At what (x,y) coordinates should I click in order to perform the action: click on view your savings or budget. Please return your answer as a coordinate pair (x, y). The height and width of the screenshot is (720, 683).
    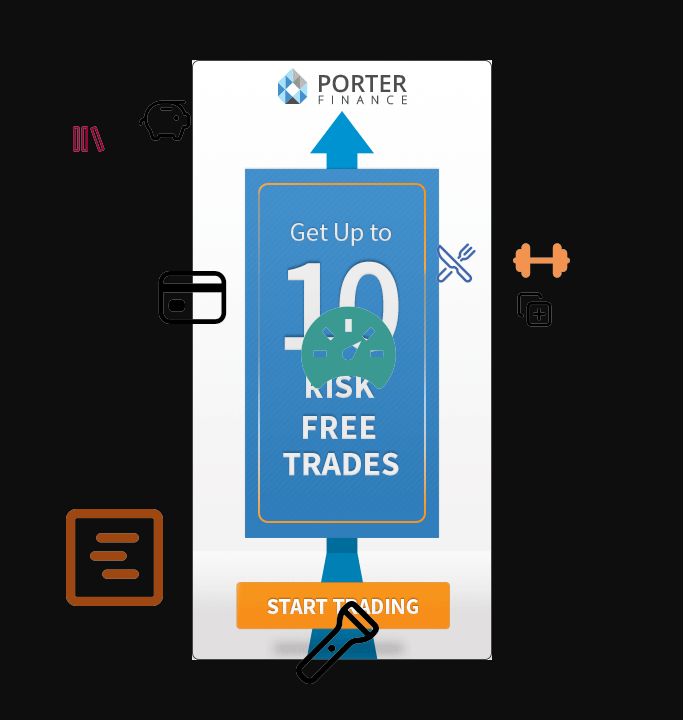
    Looking at the image, I should click on (165, 120).